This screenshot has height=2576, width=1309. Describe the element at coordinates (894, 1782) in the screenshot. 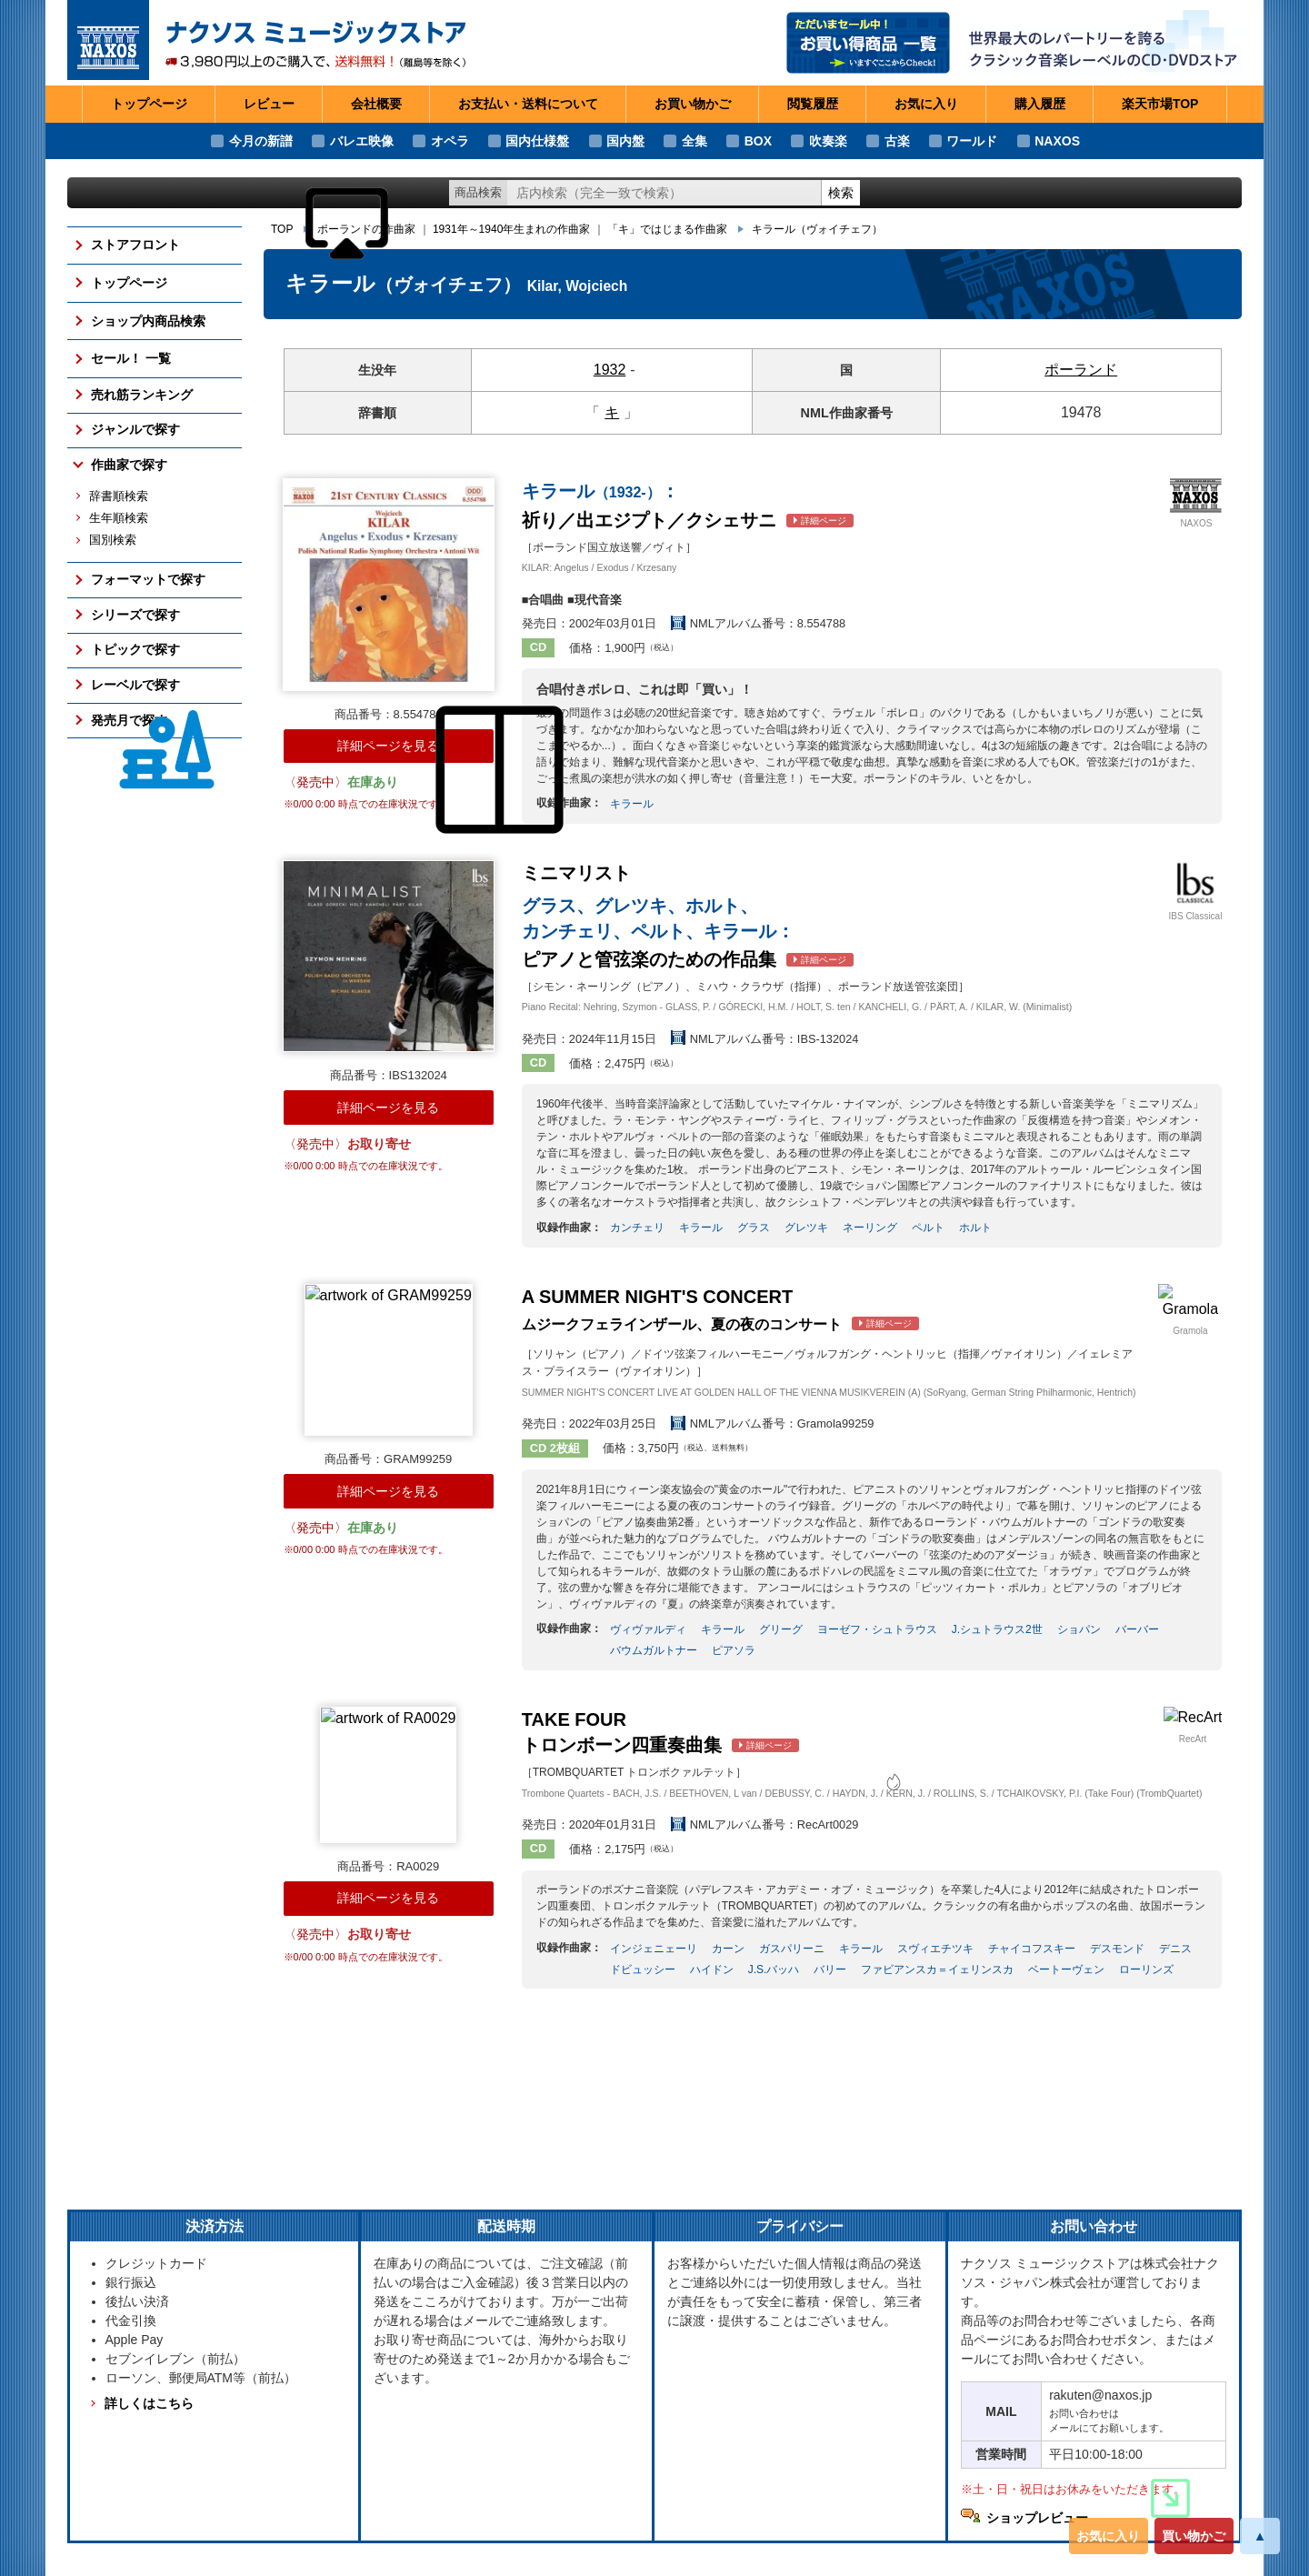

I see `indicates trending or popular content` at that location.